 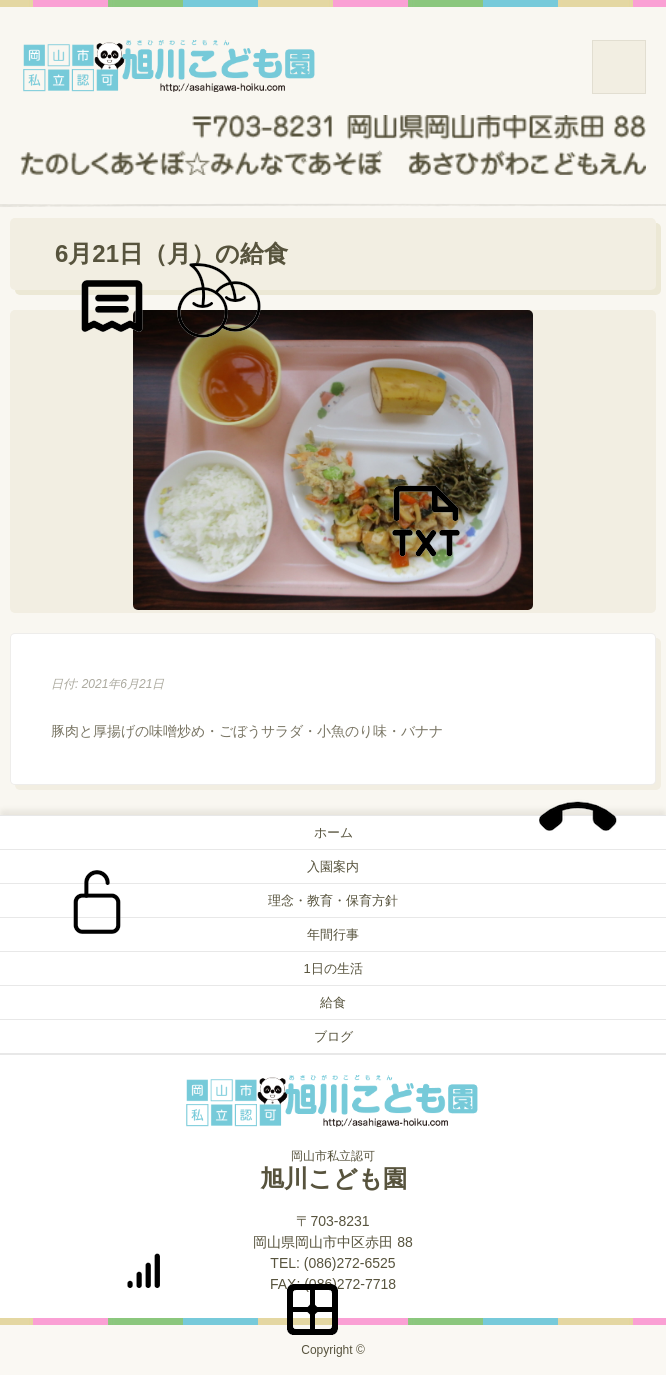 What do you see at coordinates (217, 300) in the screenshot?
I see `indicates fruit or produce category` at bounding box center [217, 300].